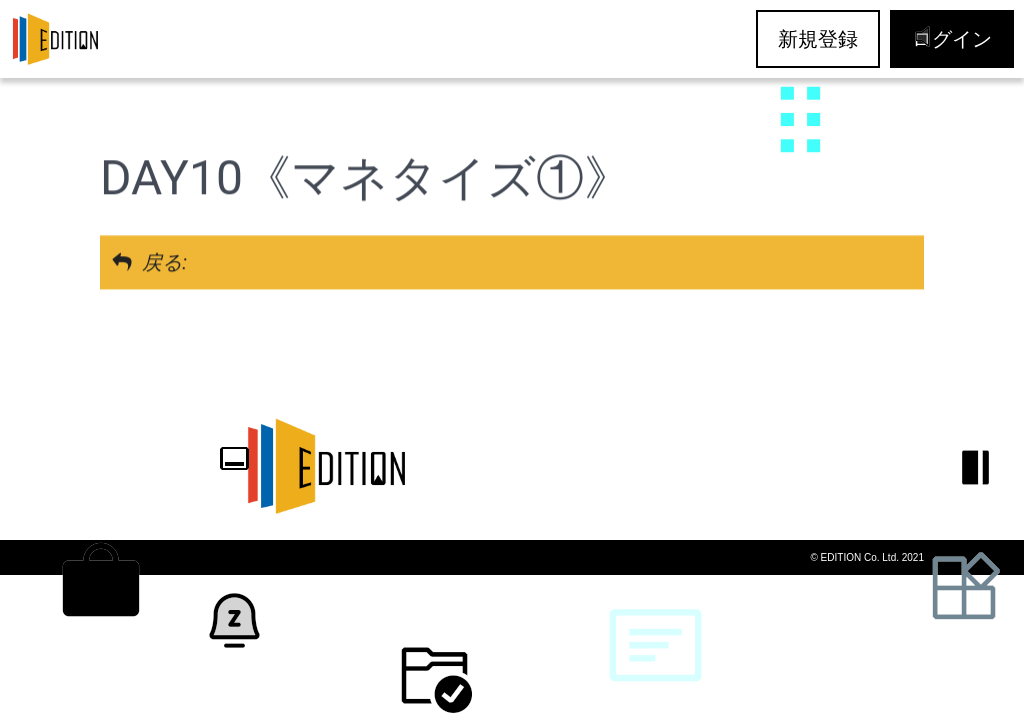 This screenshot has width=1024, height=720. I want to click on indicates the currently active or selected folder, so click(434, 675).